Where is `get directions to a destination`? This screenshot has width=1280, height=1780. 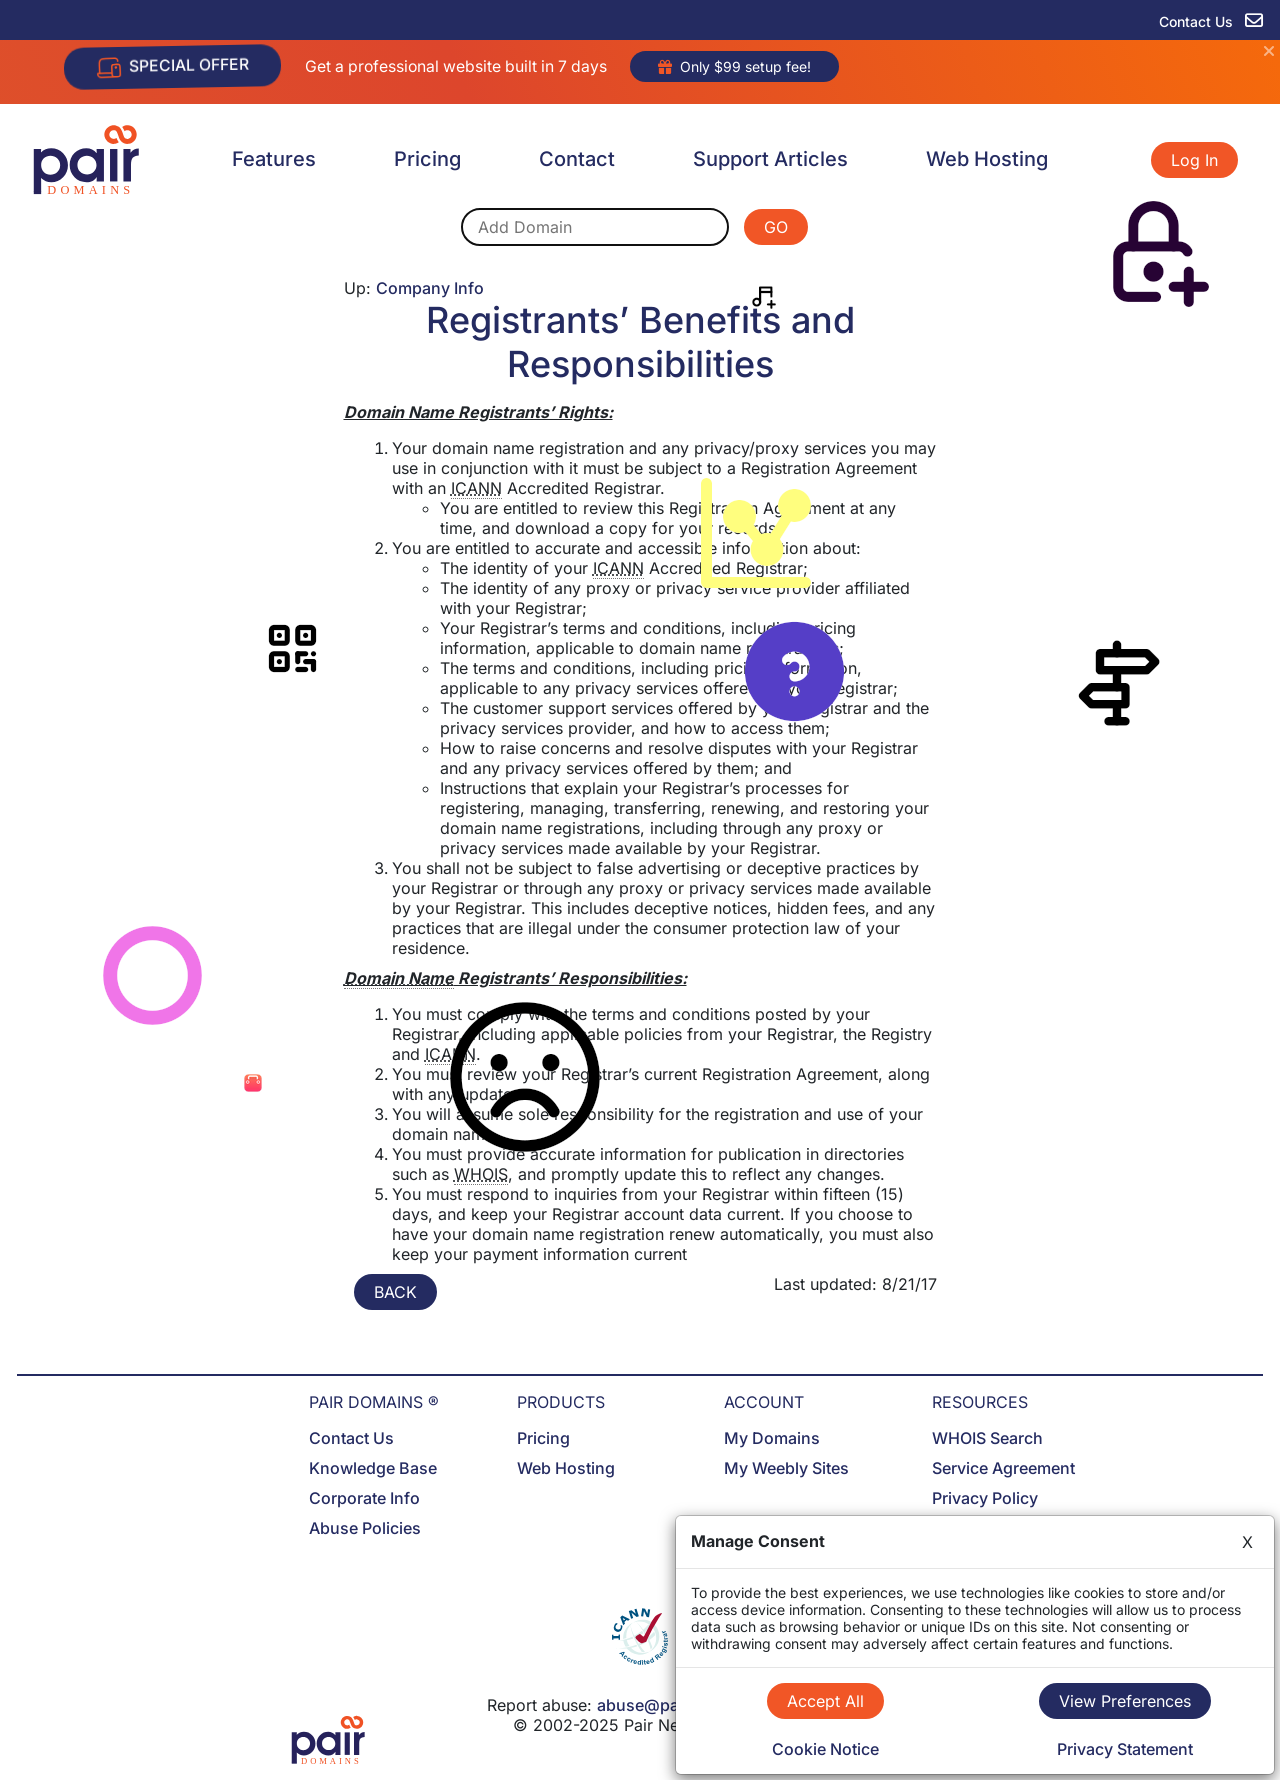 get directions to a destination is located at coordinates (1117, 683).